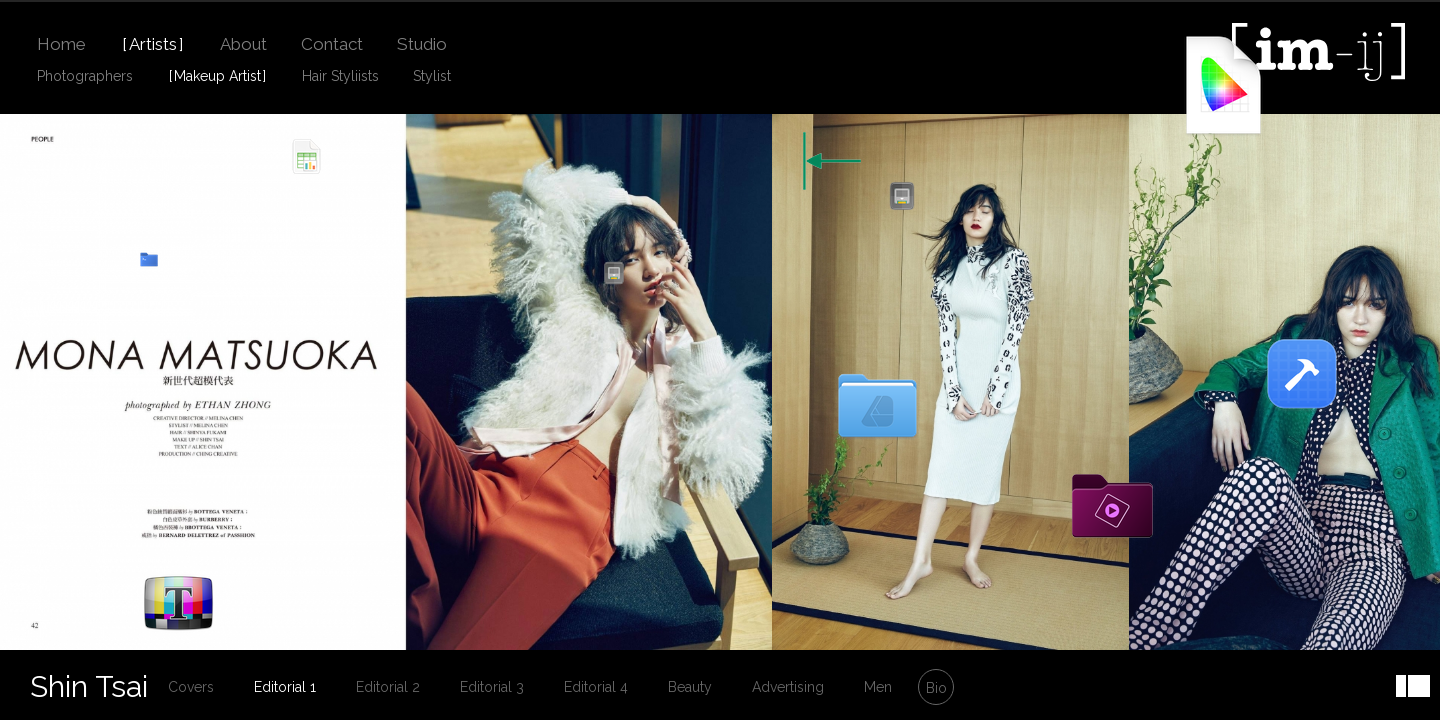 This screenshot has width=1440, height=720. I want to click on open adobe premiere elements project folder, so click(1112, 508).